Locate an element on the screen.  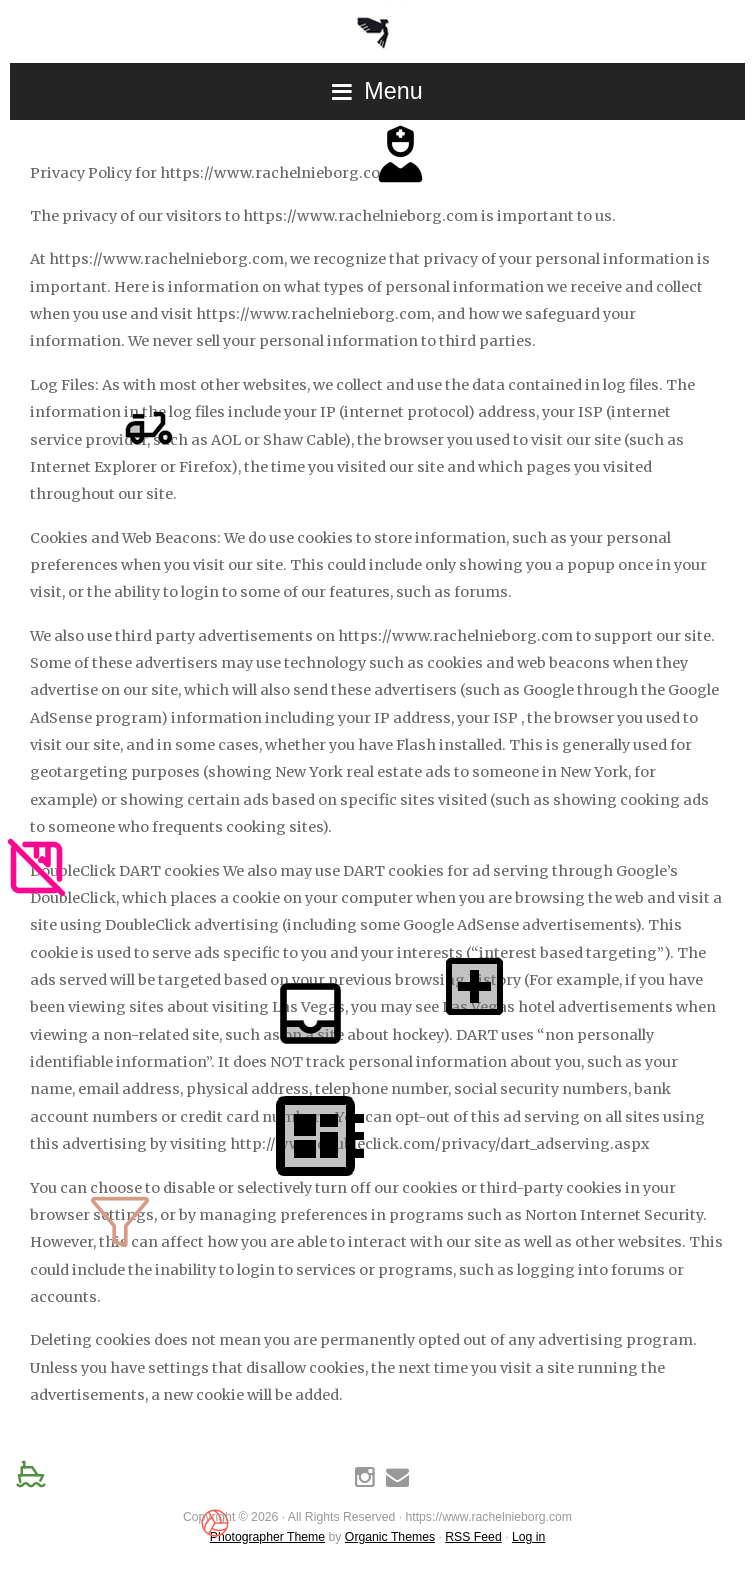
access healthcare or nursing services is located at coordinates (400, 155).